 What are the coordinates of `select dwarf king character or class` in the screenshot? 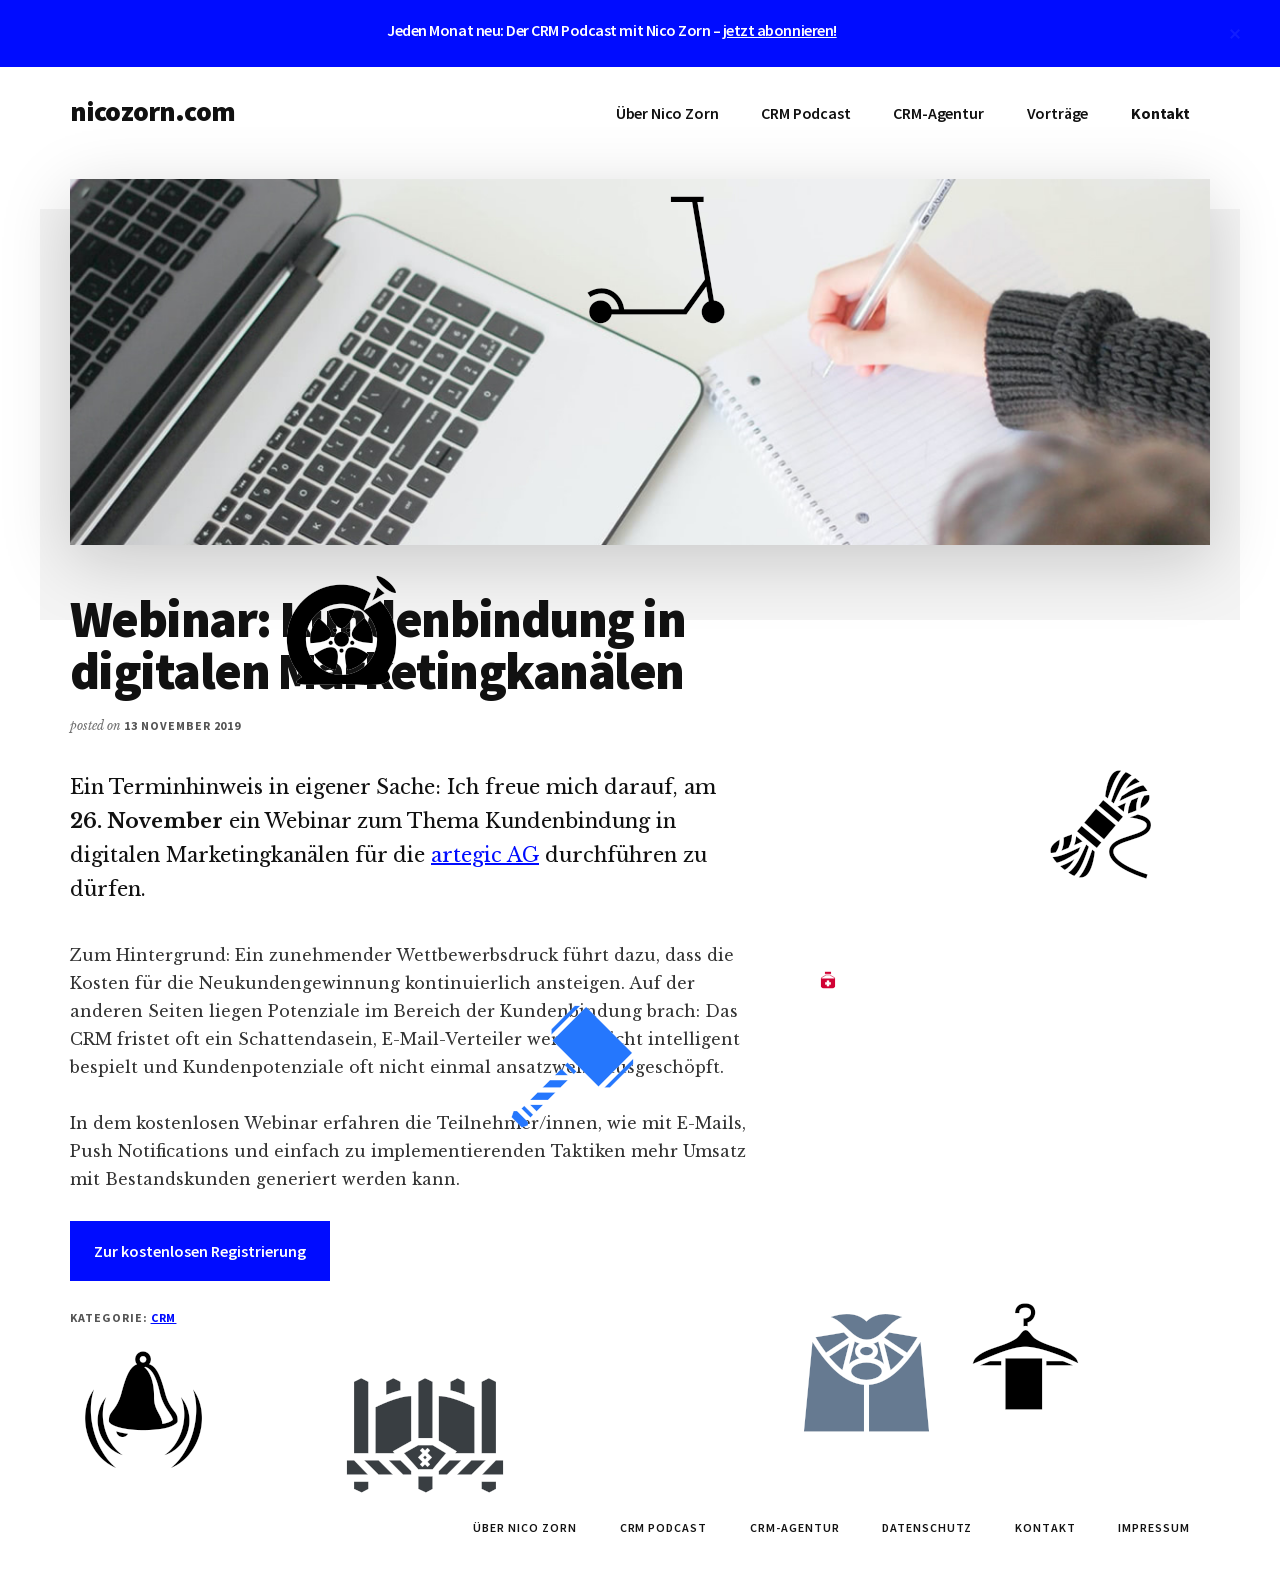 It's located at (425, 1432).